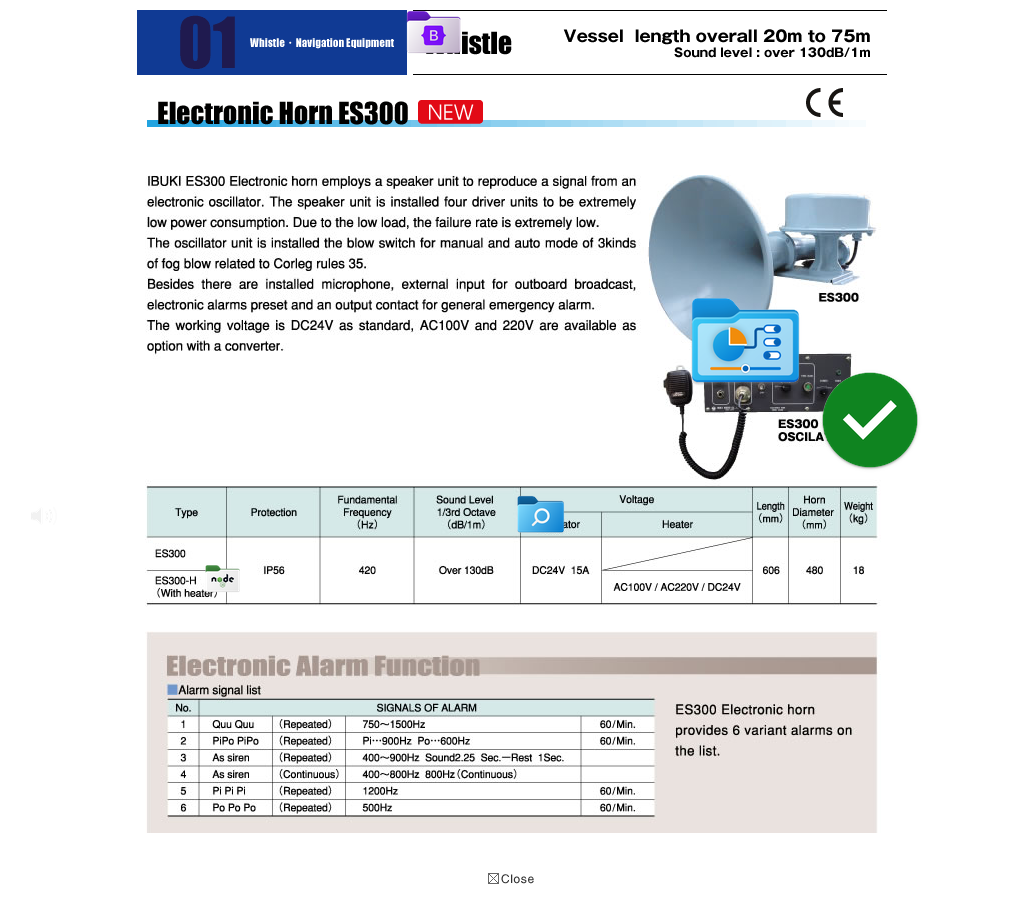  I want to click on open node.js project folder, so click(222, 579).